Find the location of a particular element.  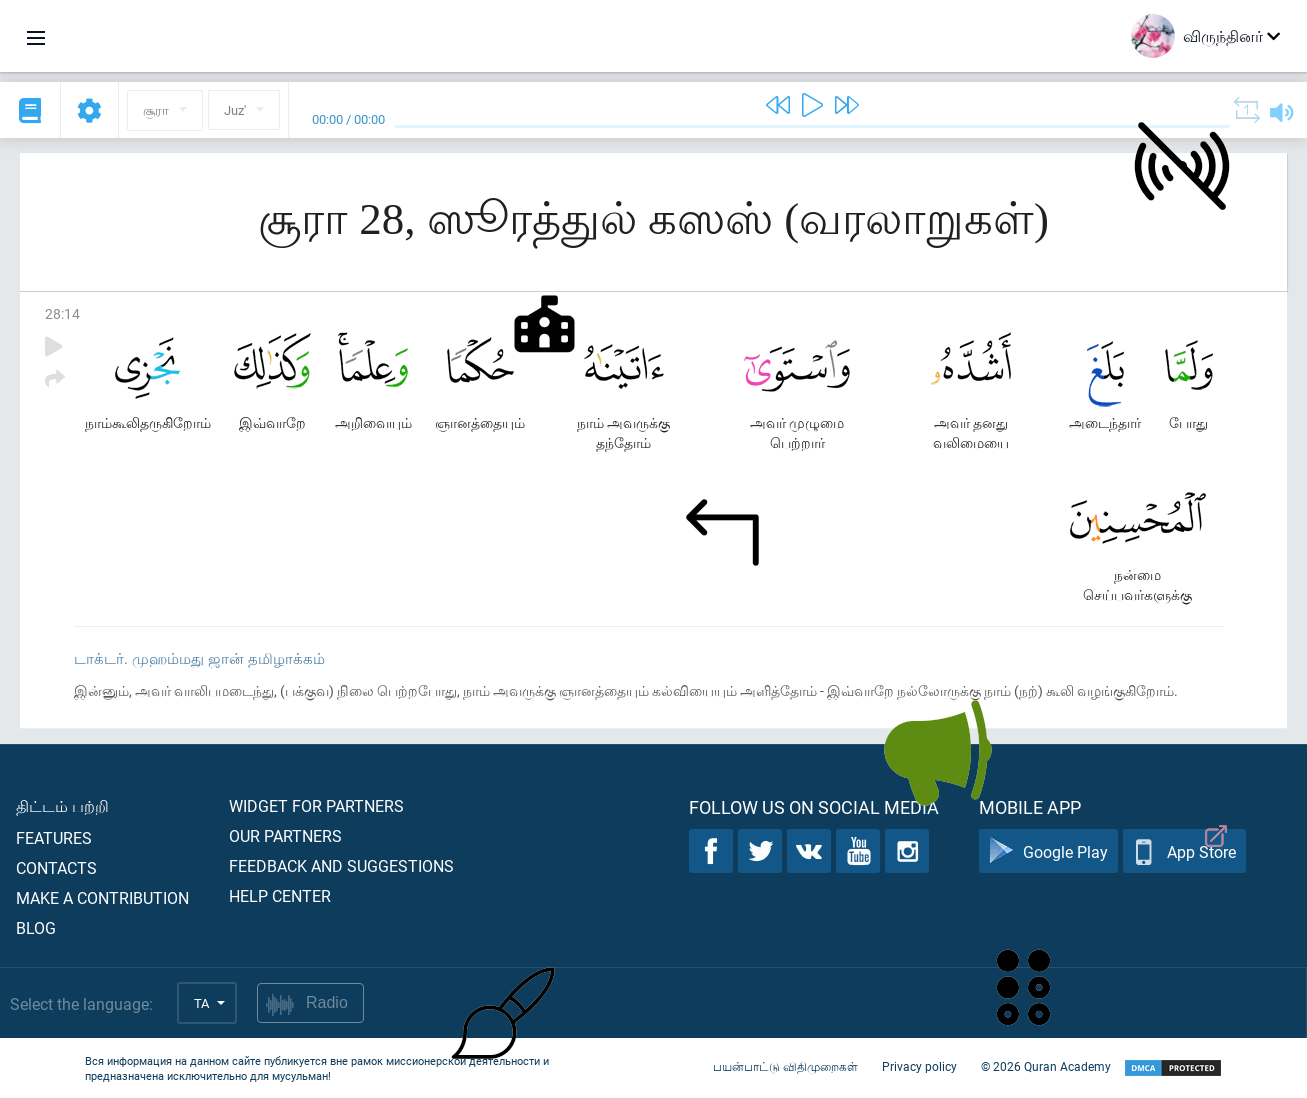

go back to previous screen or step is located at coordinates (722, 532).